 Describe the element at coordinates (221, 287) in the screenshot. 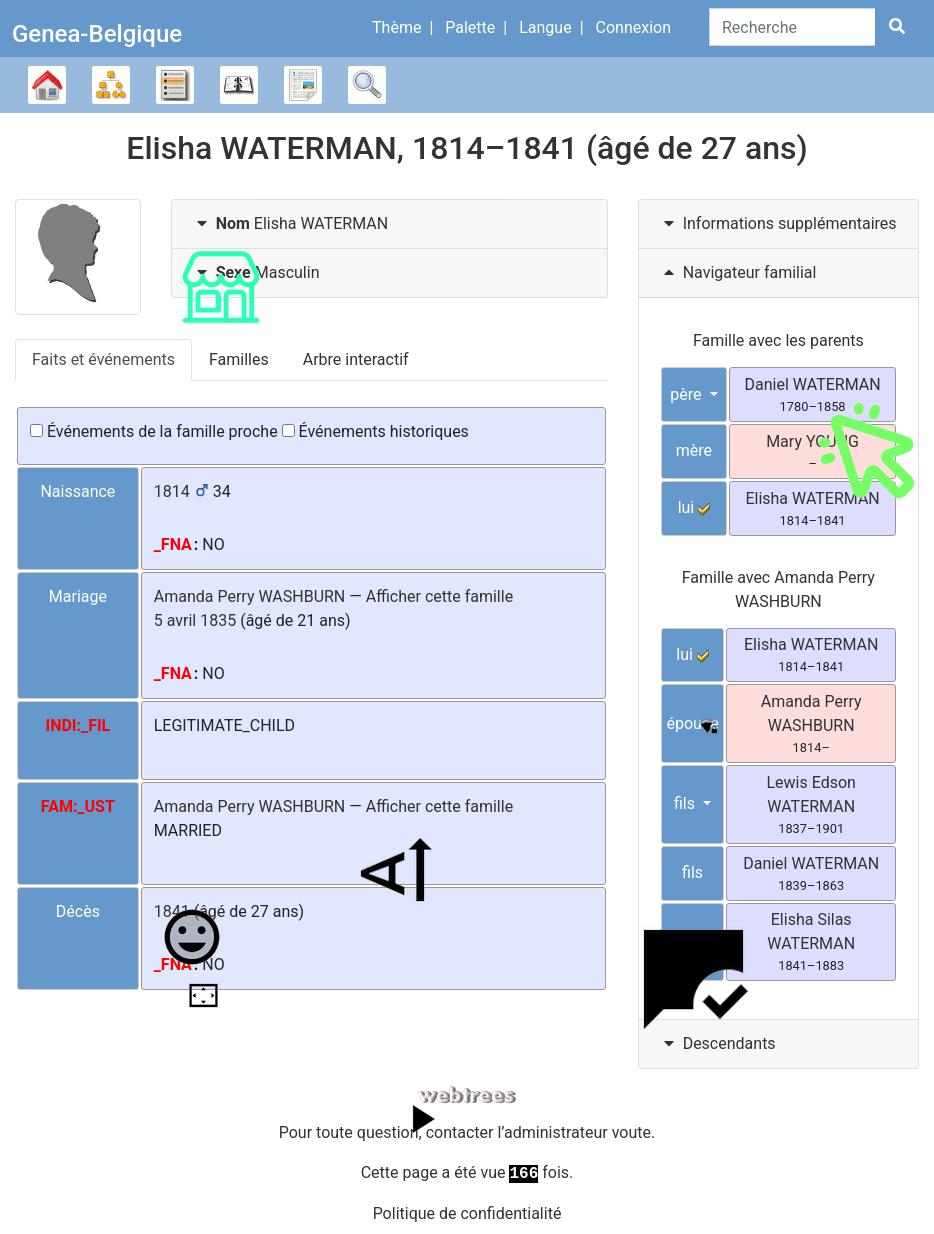

I see `browse or access the store` at that location.